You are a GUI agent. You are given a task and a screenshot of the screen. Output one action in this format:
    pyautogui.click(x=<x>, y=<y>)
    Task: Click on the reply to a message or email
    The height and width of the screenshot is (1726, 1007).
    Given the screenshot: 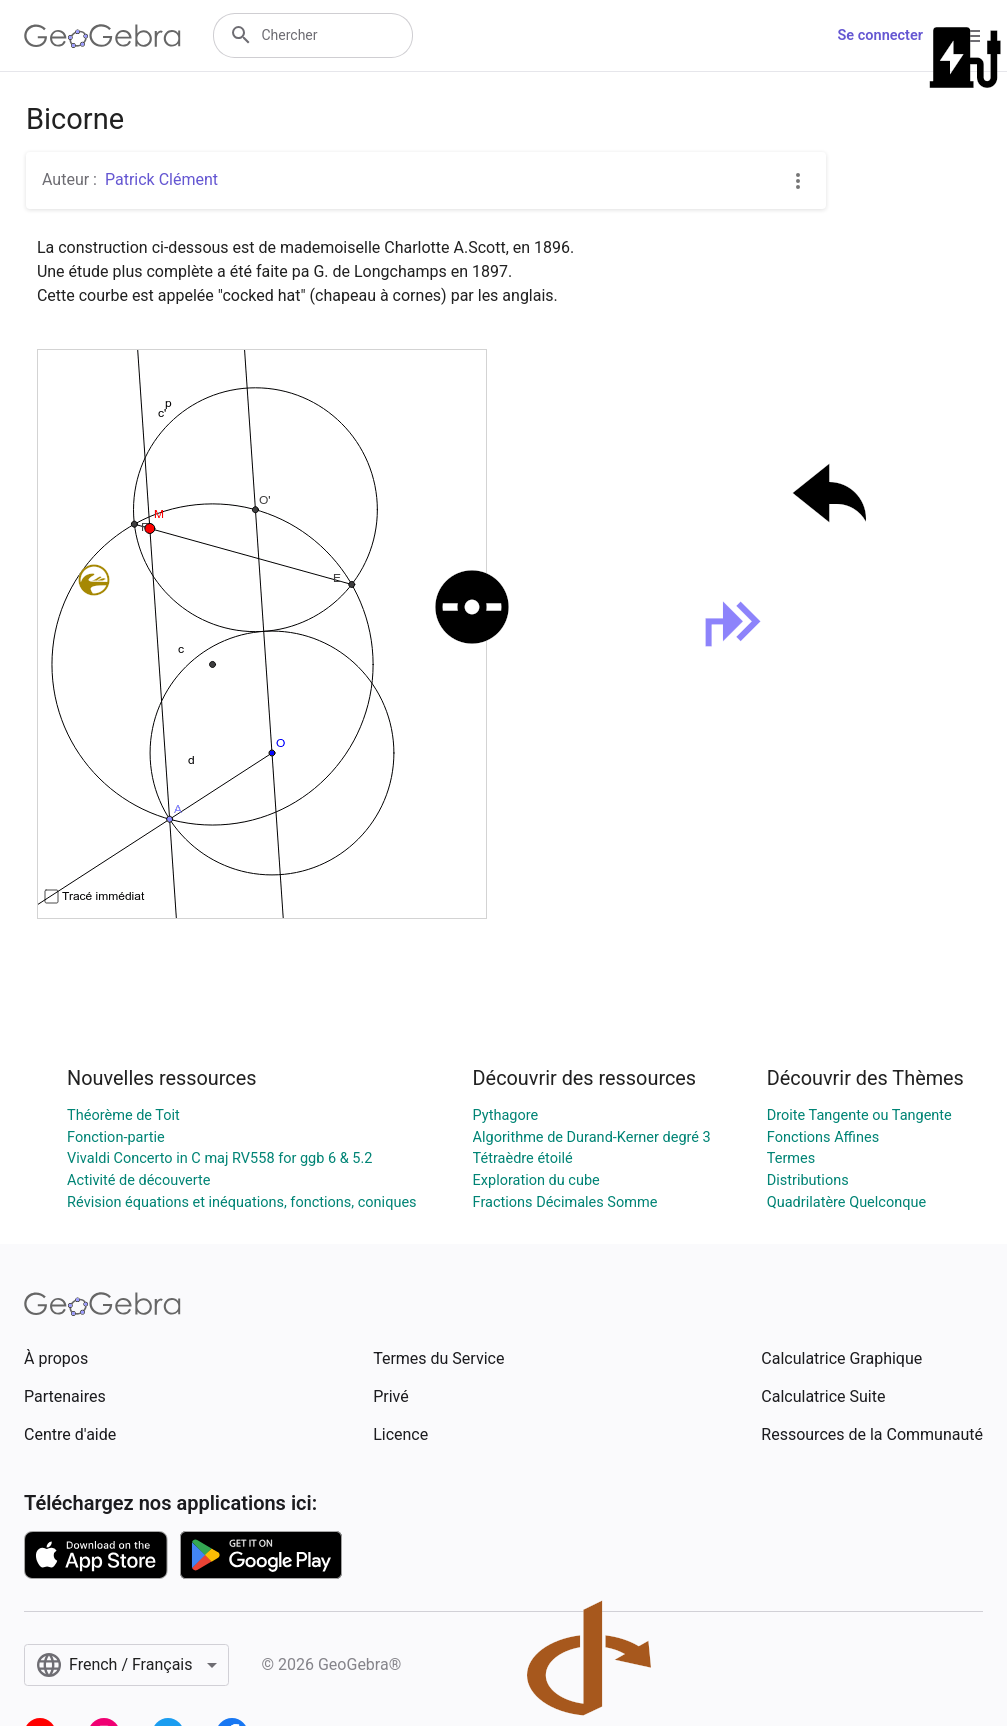 What is the action you would take?
    pyautogui.click(x=833, y=493)
    